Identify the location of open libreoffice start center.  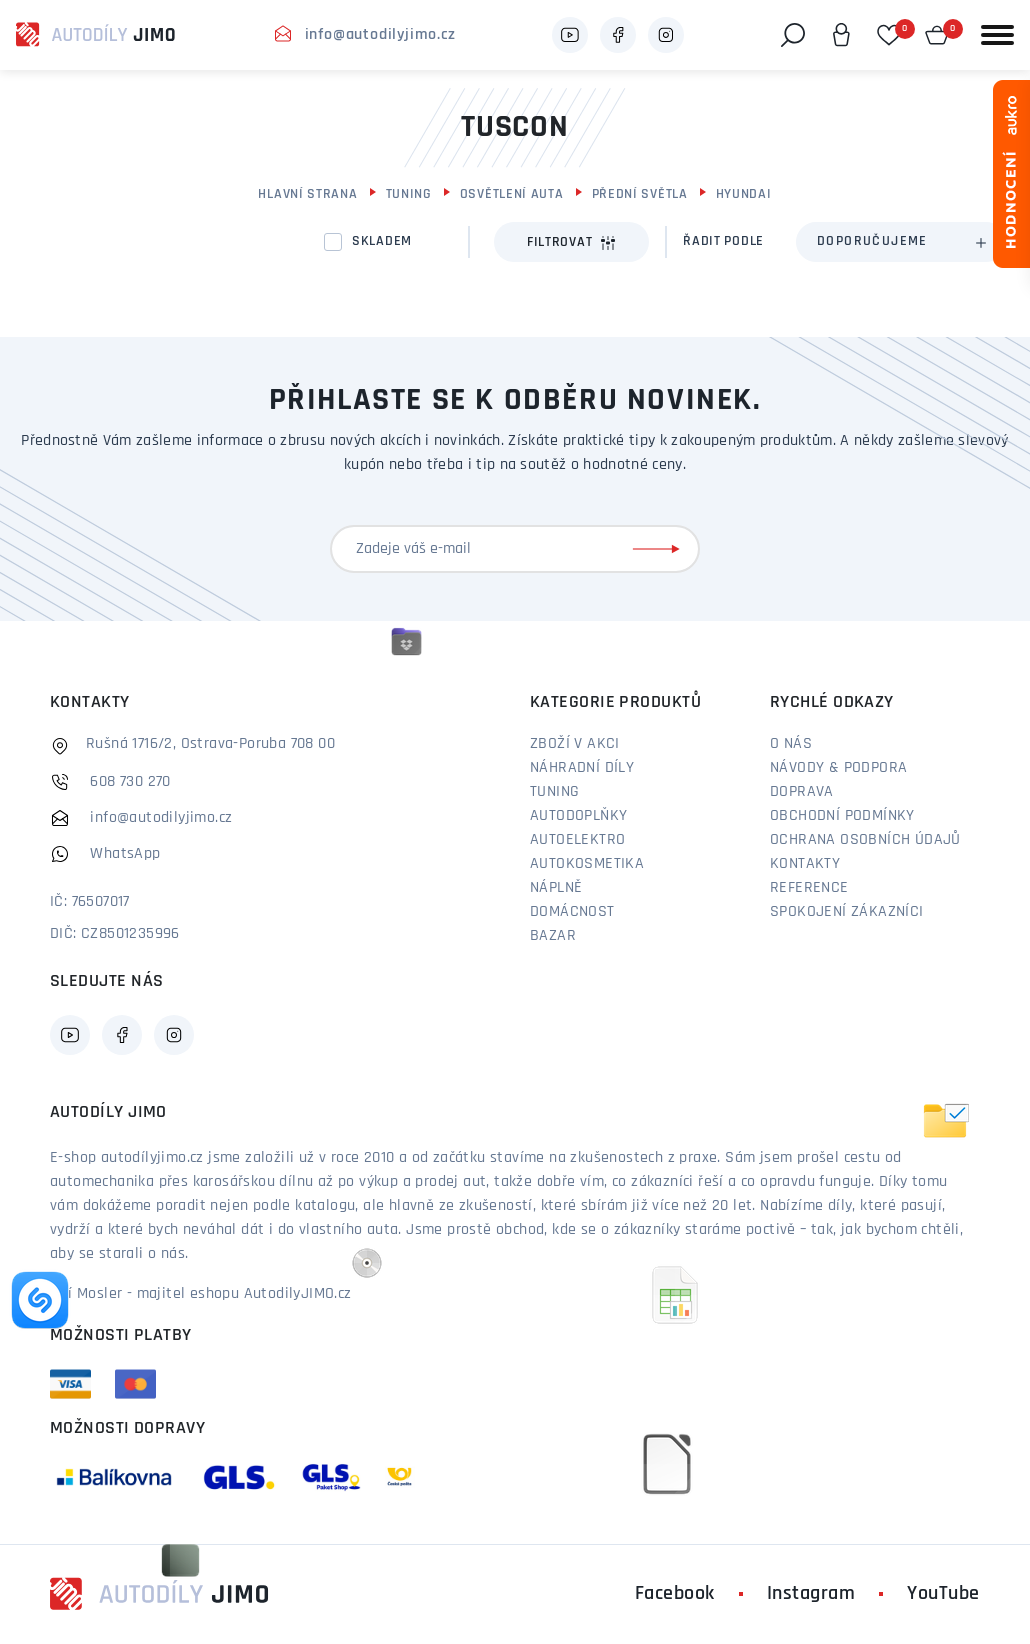
(667, 1464).